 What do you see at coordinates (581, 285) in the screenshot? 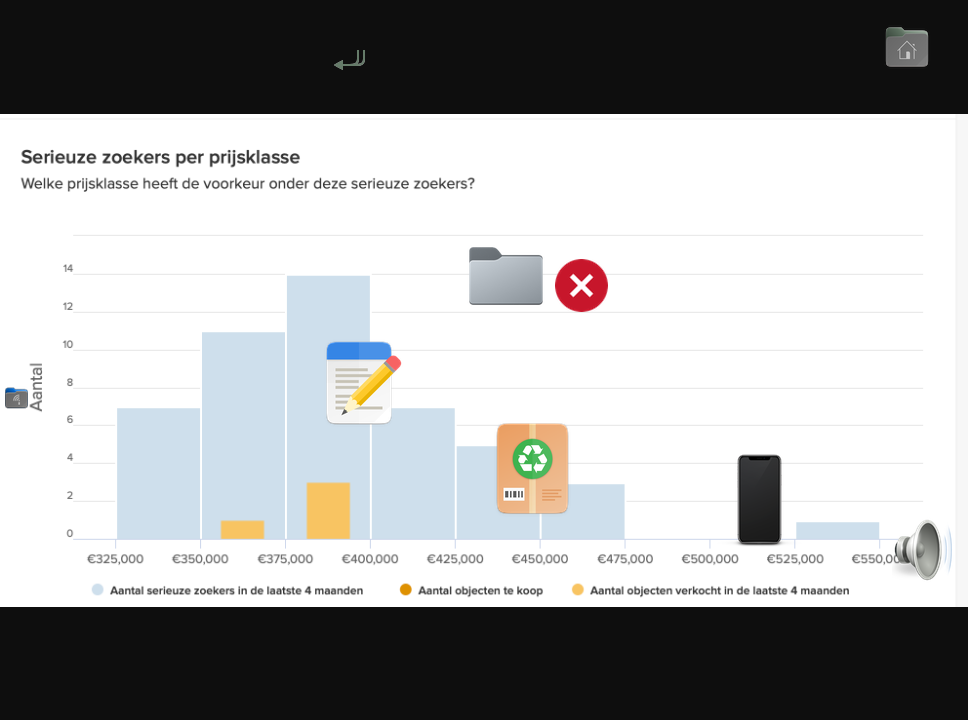
I see `stop or cancel a running process` at bounding box center [581, 285].